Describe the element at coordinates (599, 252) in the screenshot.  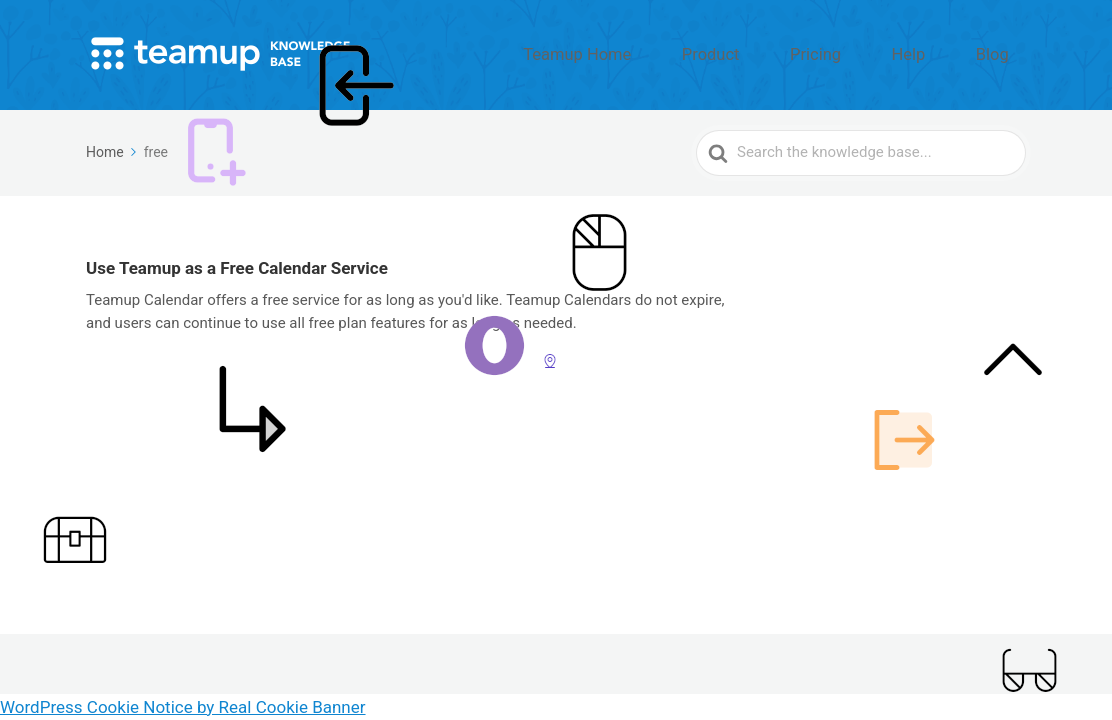
I see `indicates left mouse button click action` at that location.